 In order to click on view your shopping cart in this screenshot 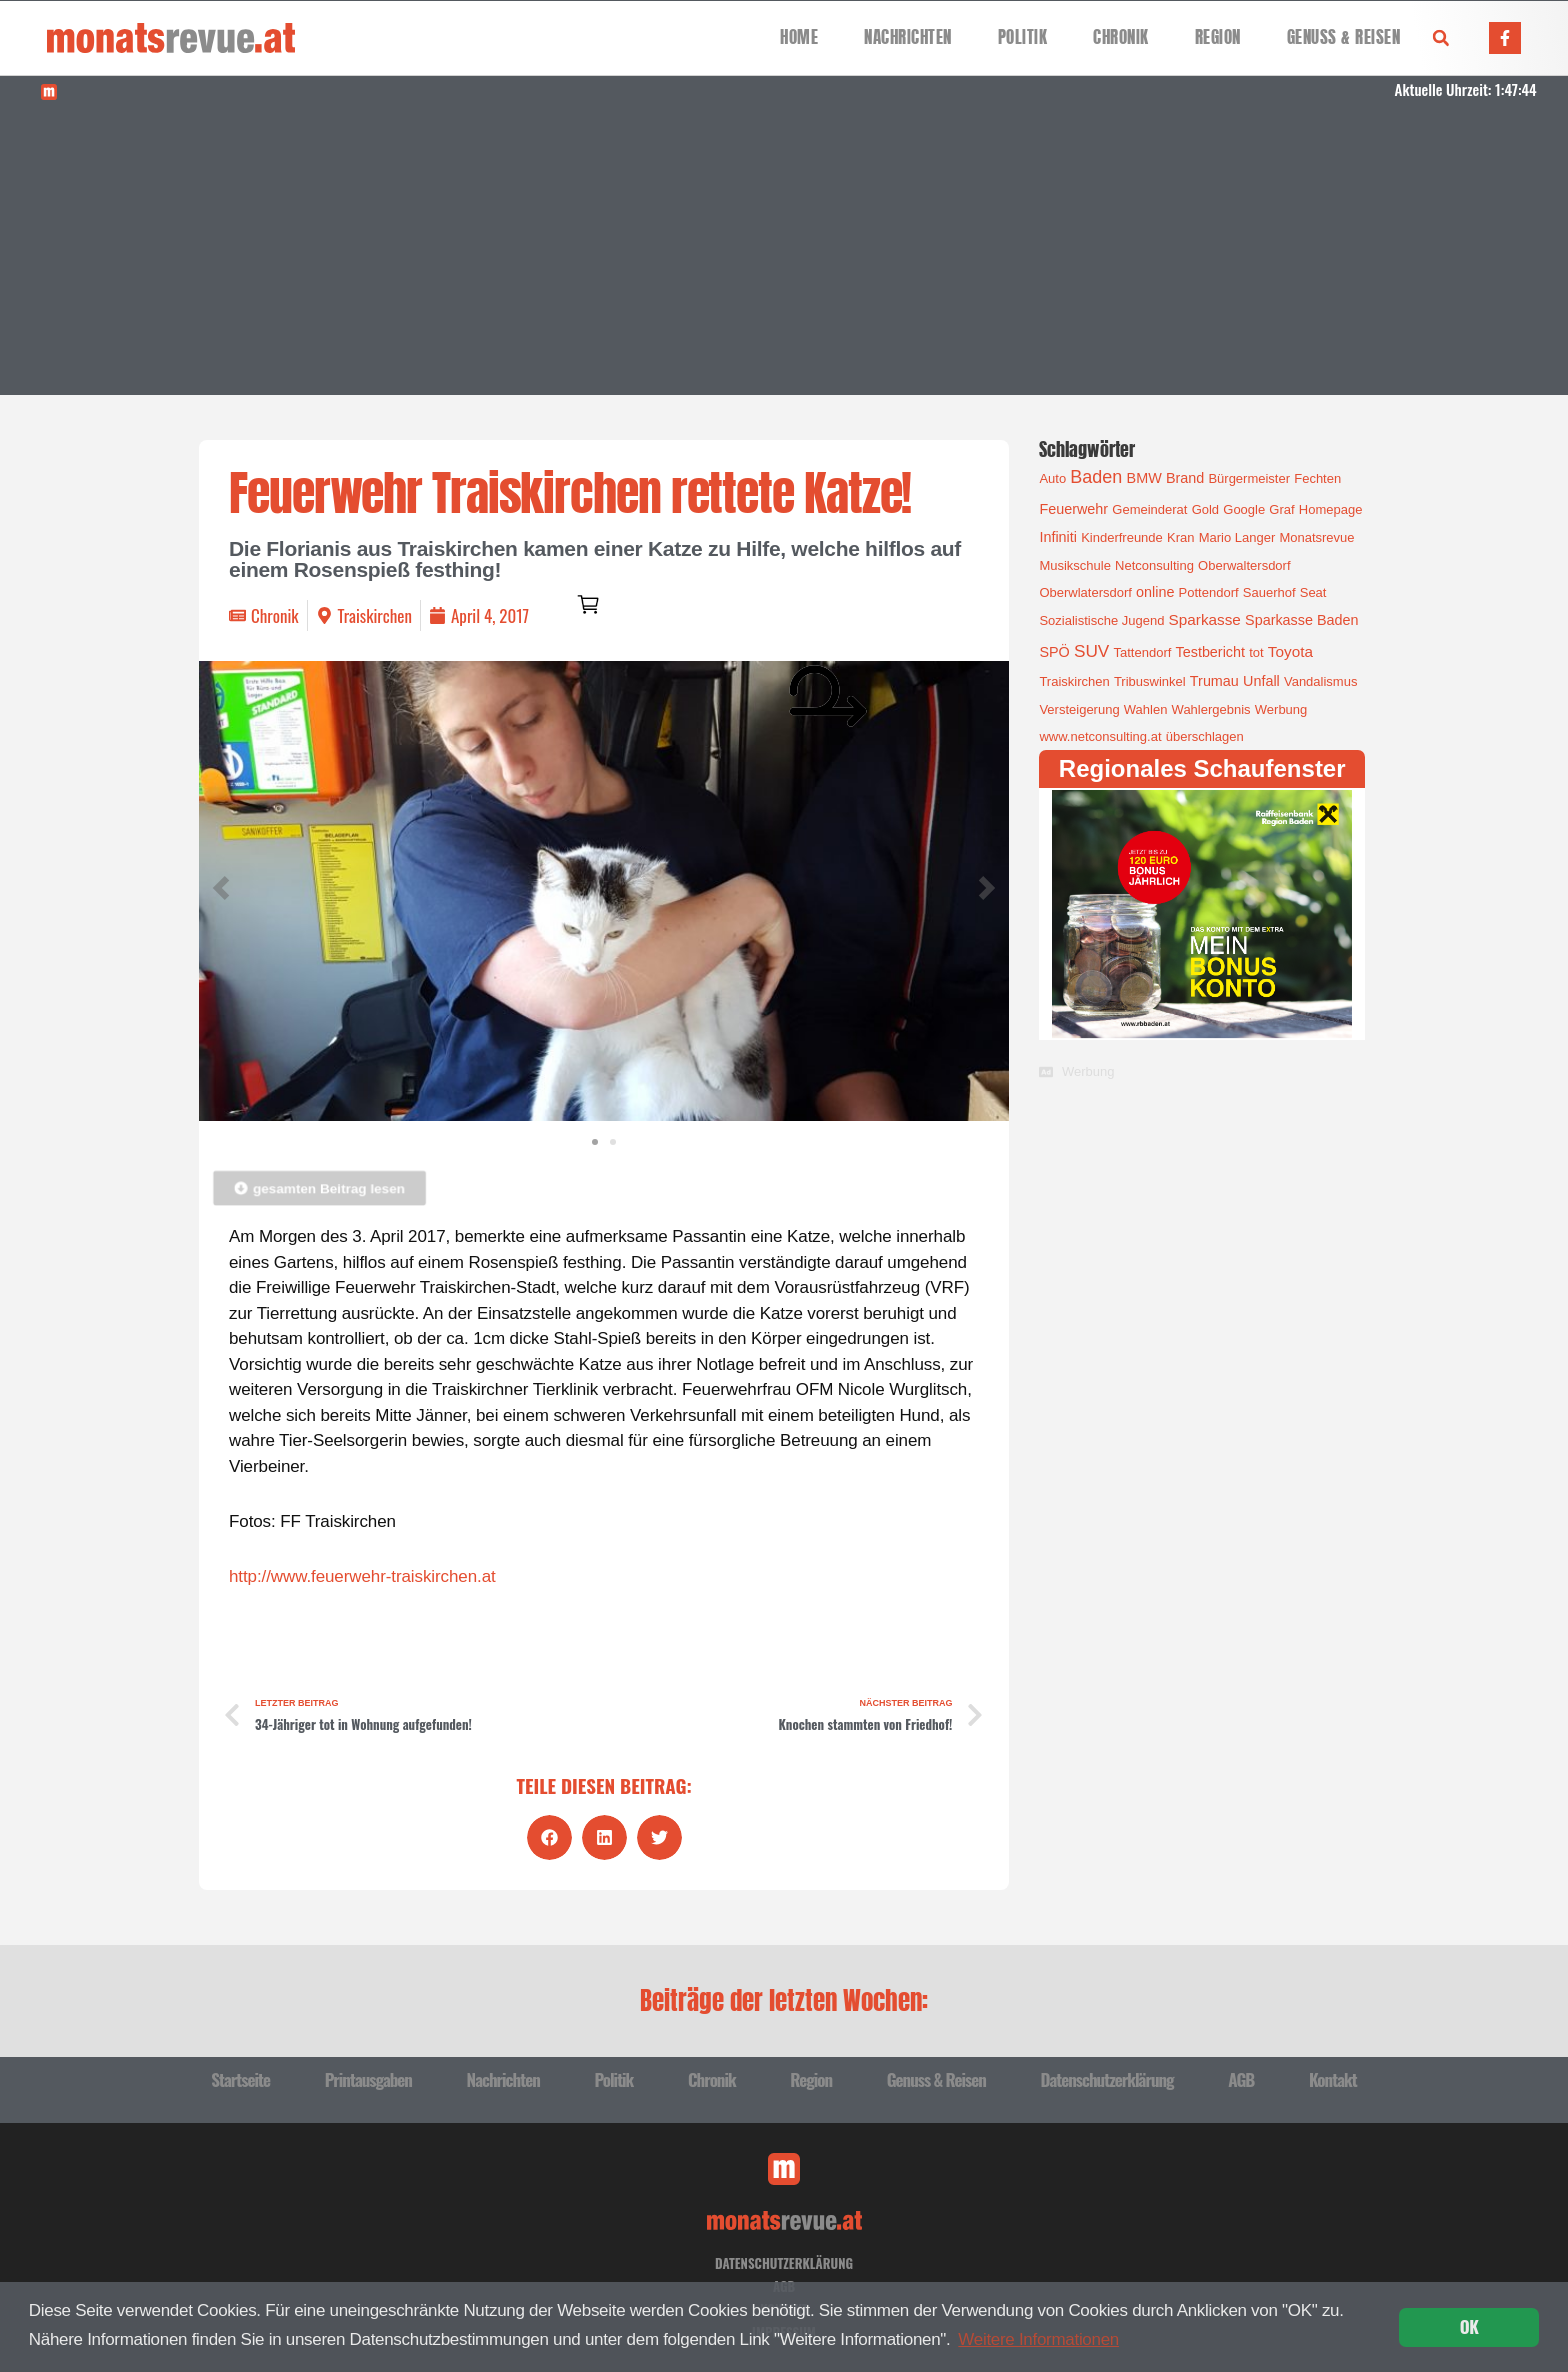, I will do `click(588, 604)`.